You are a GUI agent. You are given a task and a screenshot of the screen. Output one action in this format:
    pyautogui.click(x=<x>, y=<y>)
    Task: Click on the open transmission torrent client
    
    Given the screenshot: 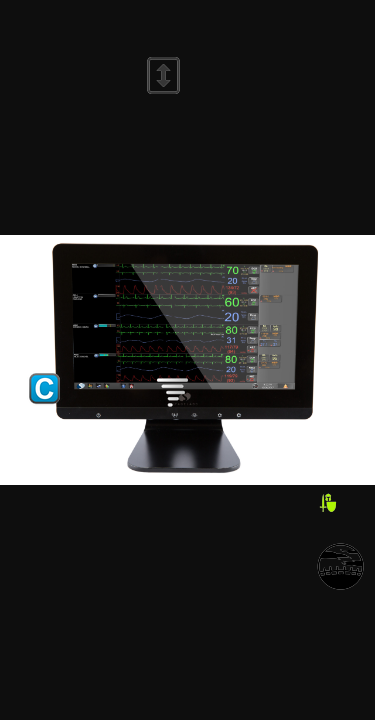 What is the action you would take?
    pyautogui.click(x=163, y=75)
    